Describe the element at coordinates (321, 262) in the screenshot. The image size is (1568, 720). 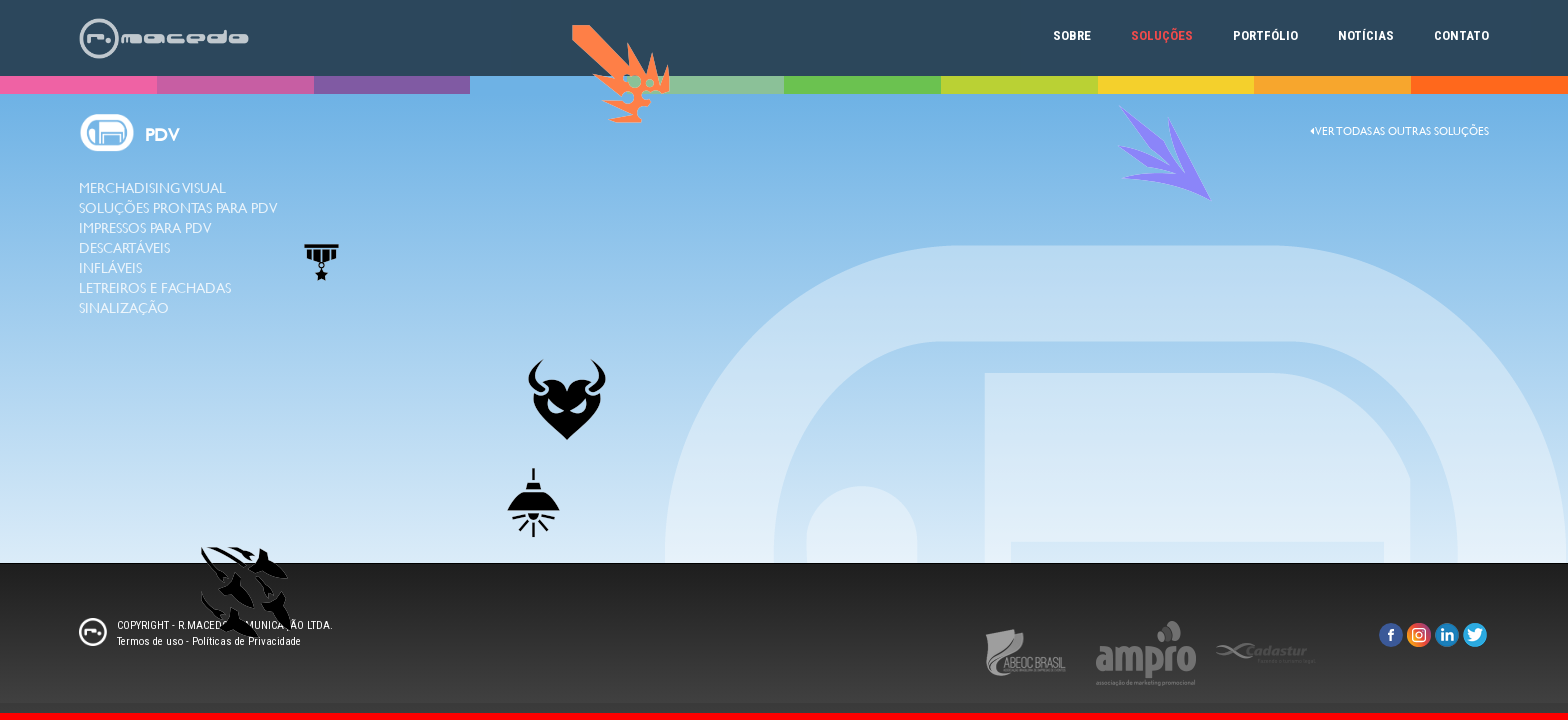
I see `view achievements or awards` at that location.